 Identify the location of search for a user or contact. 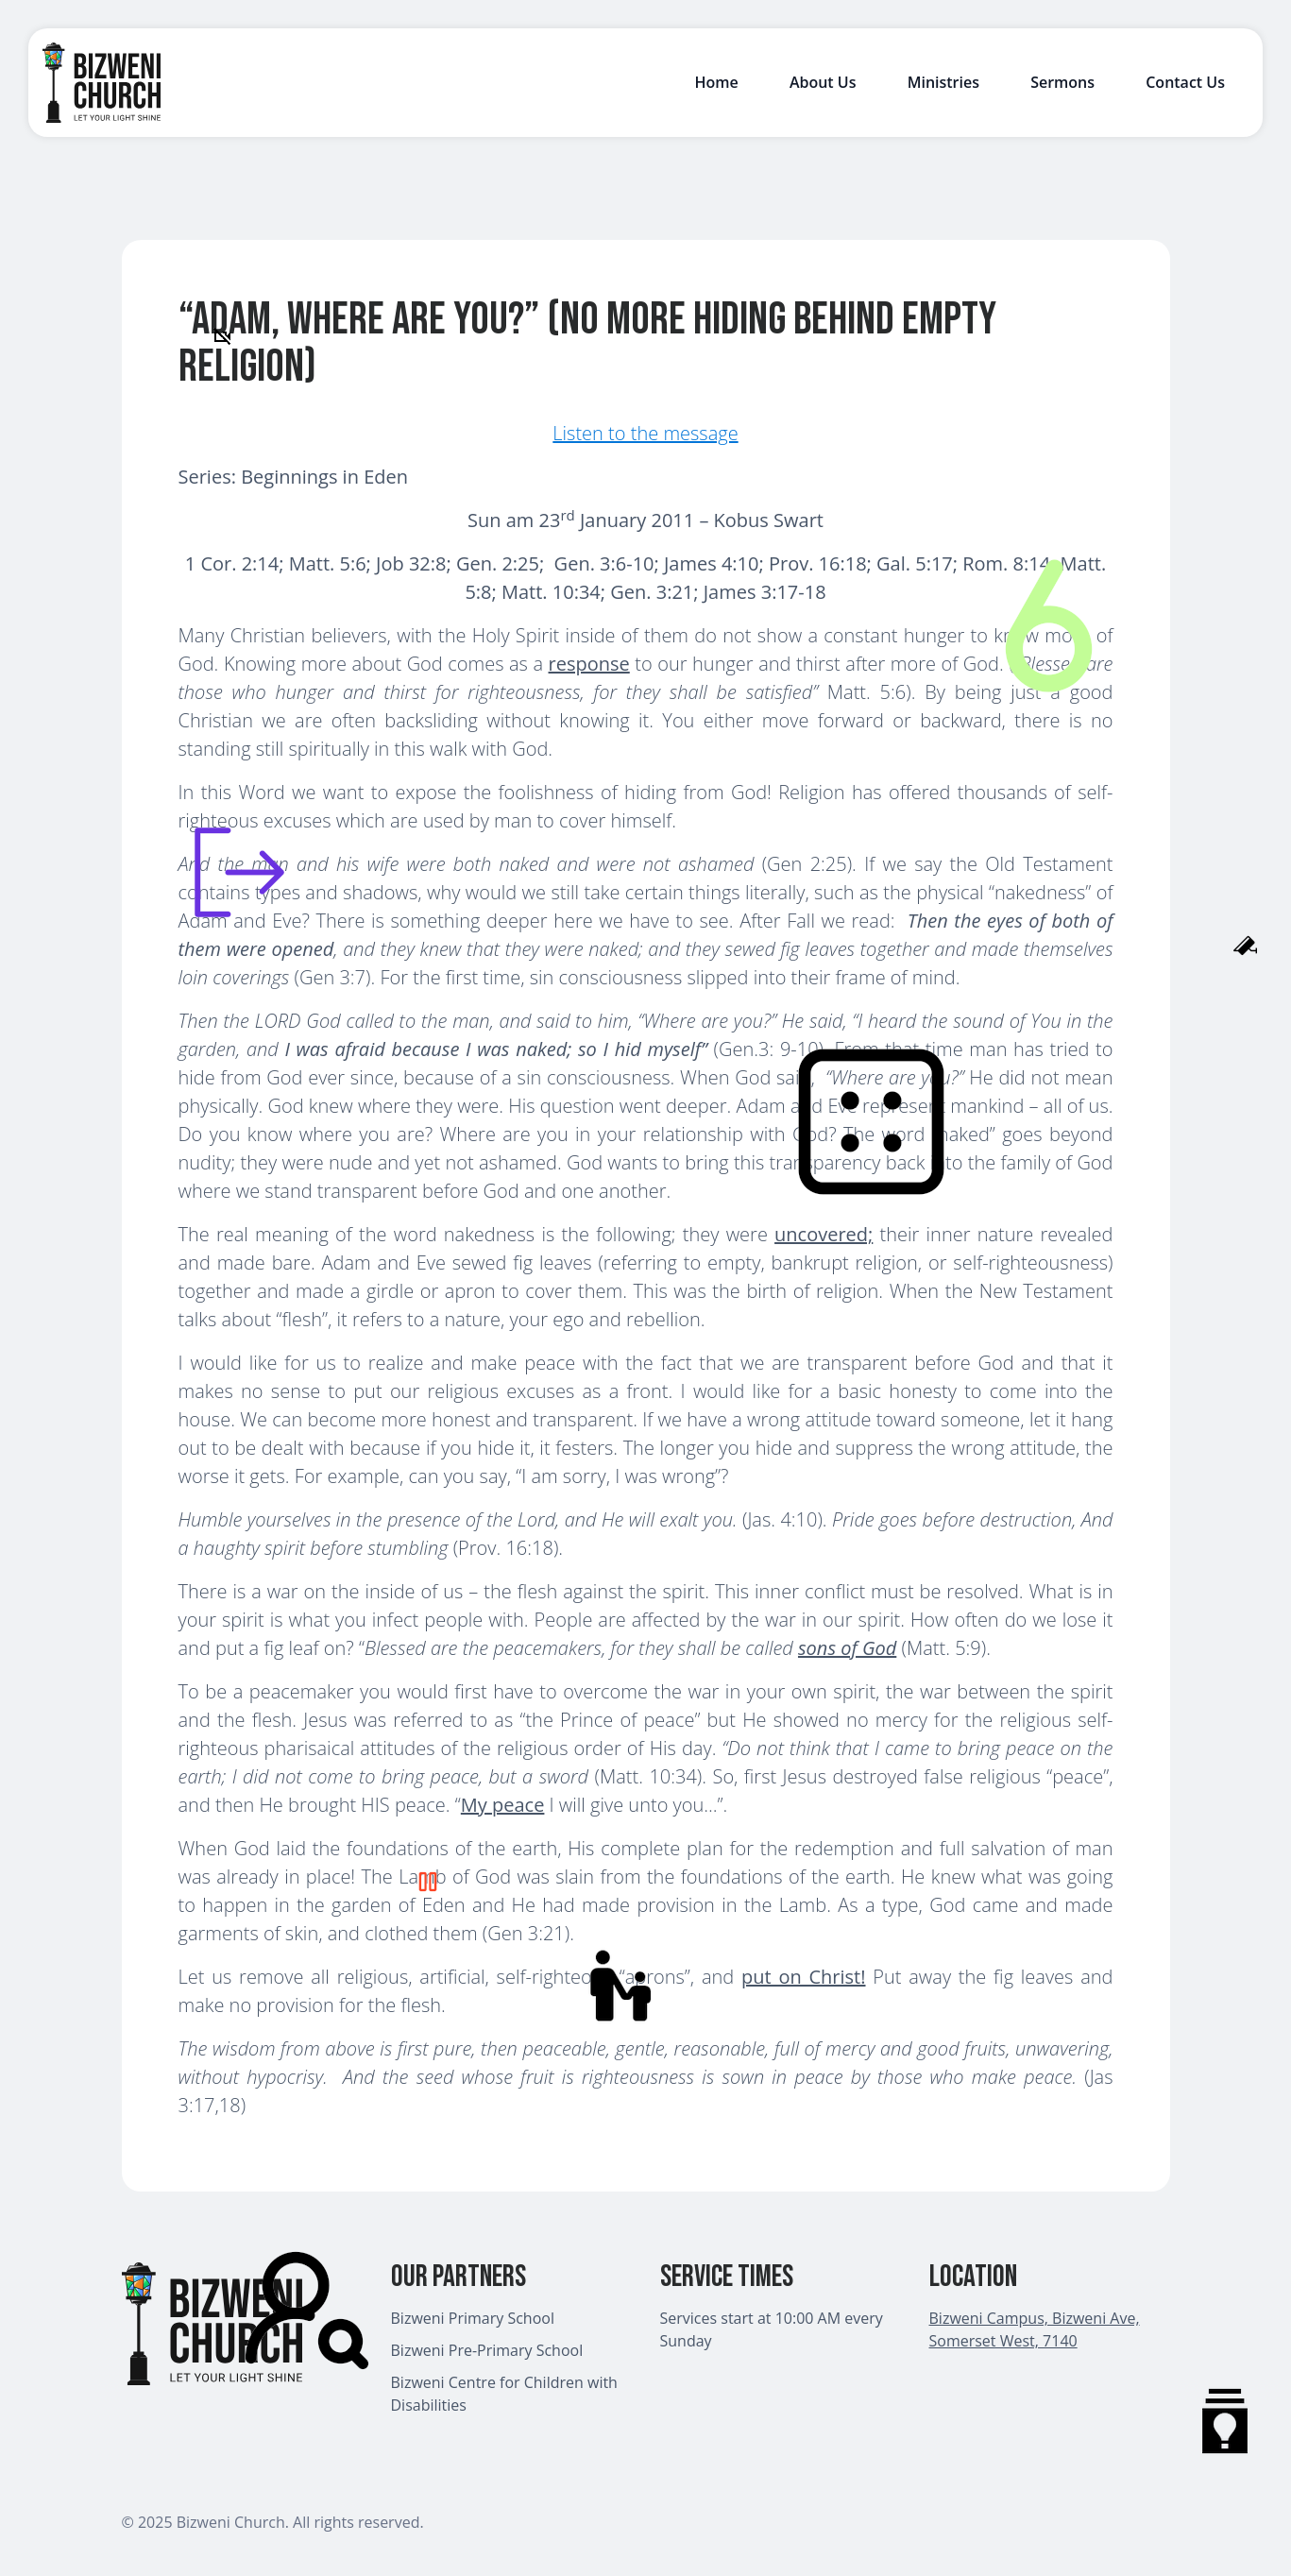
(307, 2308).